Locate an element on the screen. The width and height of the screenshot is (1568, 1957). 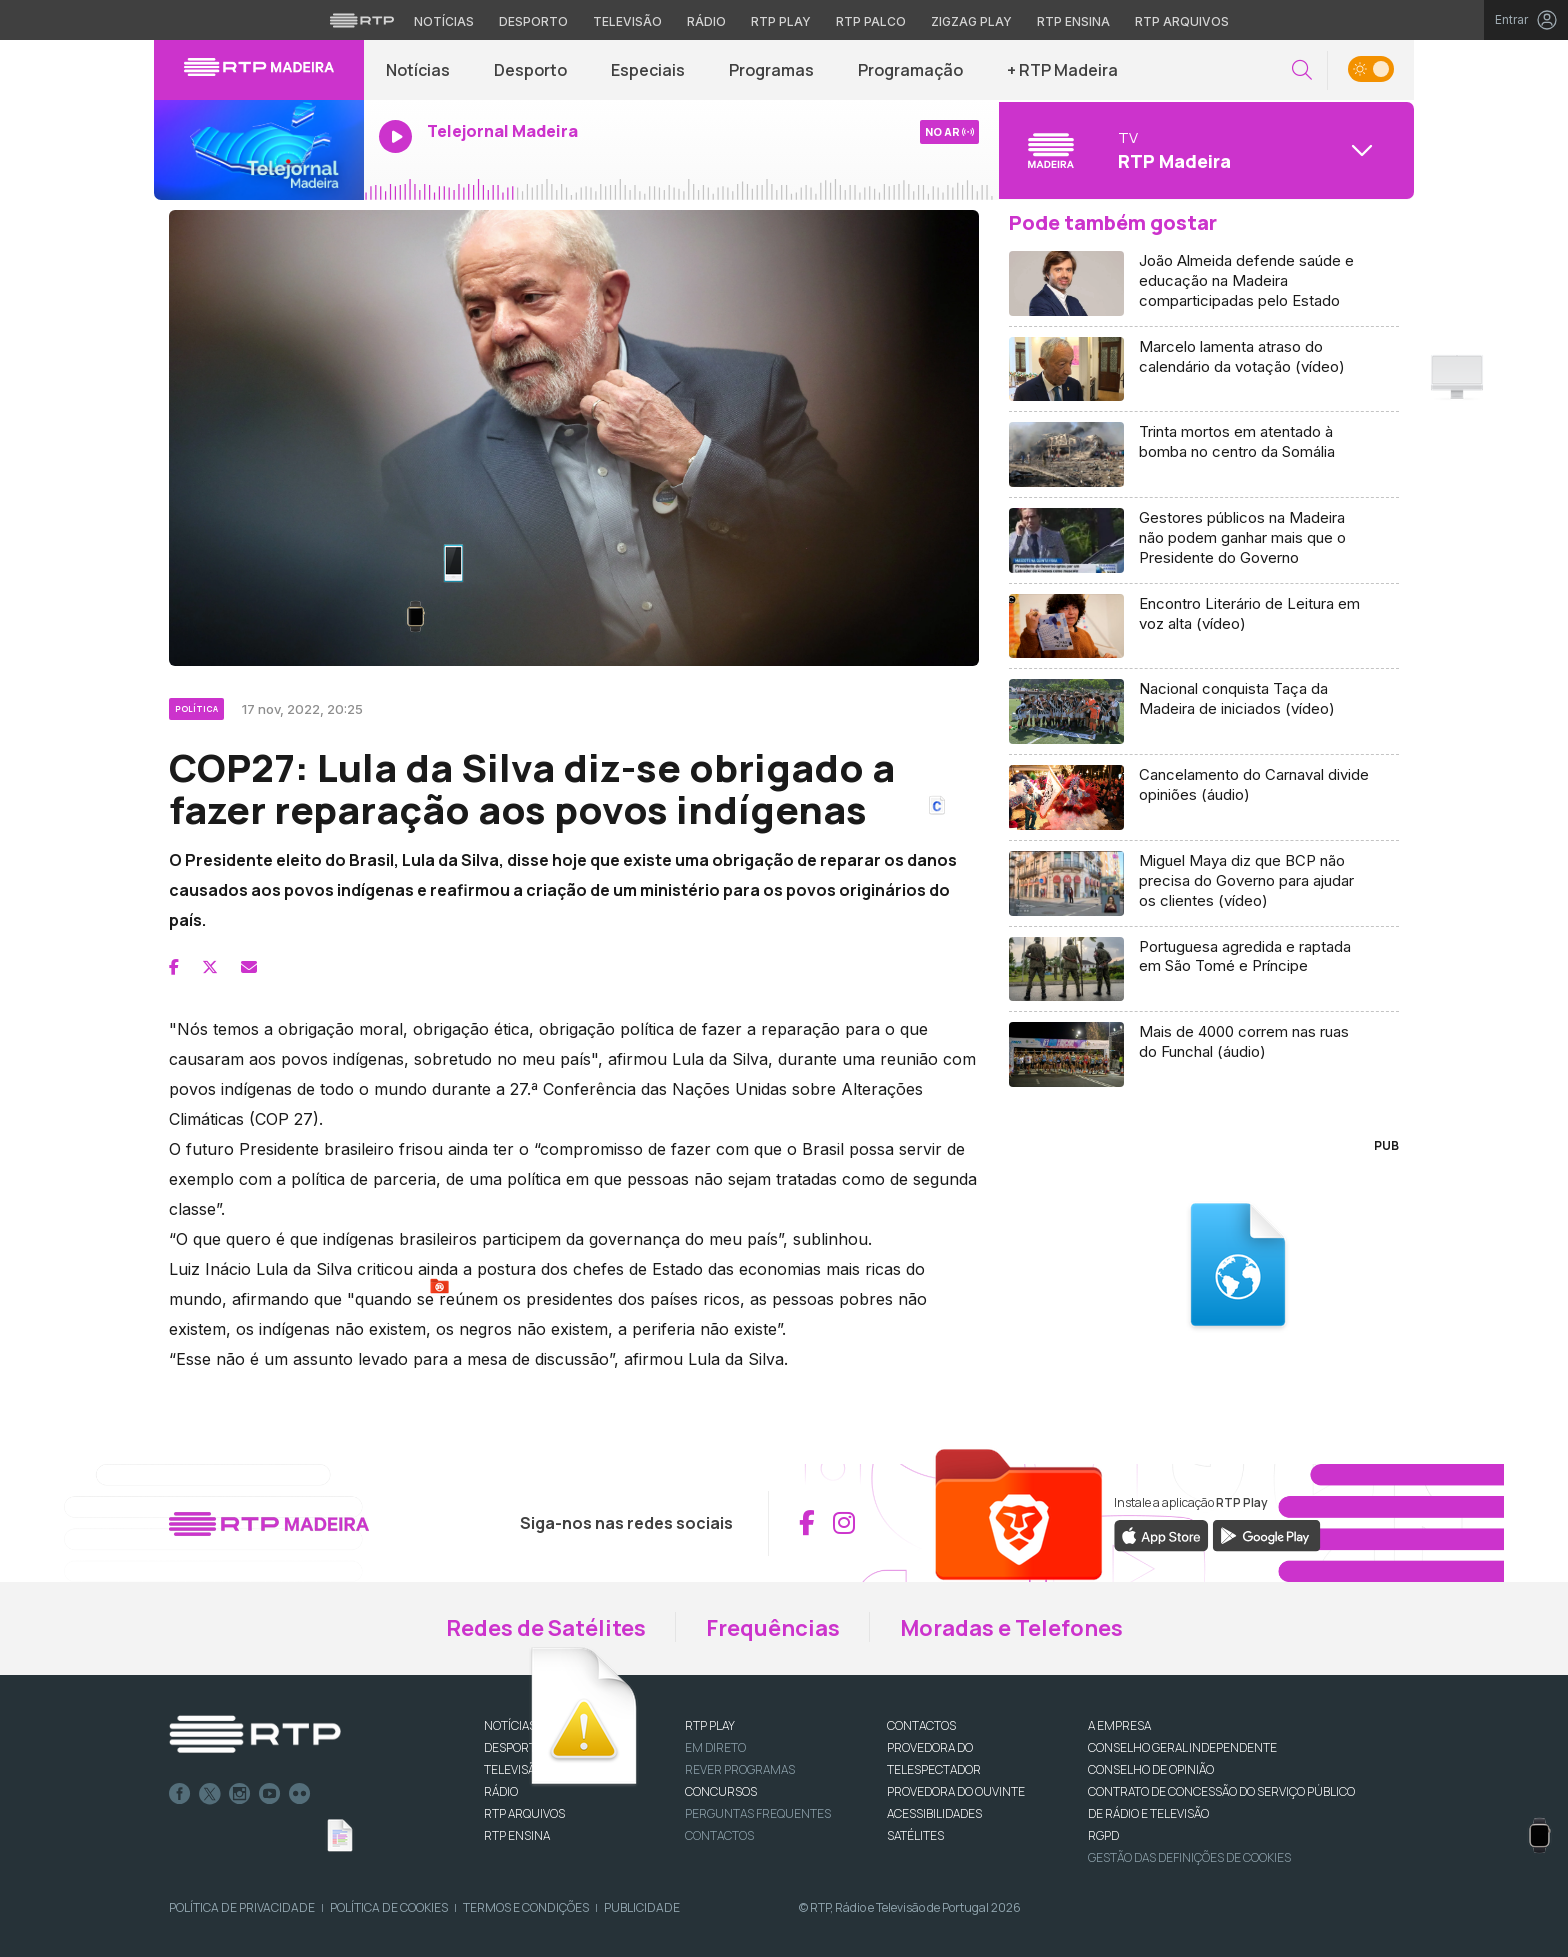
apple watch device icon is located at coordinates (415, 616).